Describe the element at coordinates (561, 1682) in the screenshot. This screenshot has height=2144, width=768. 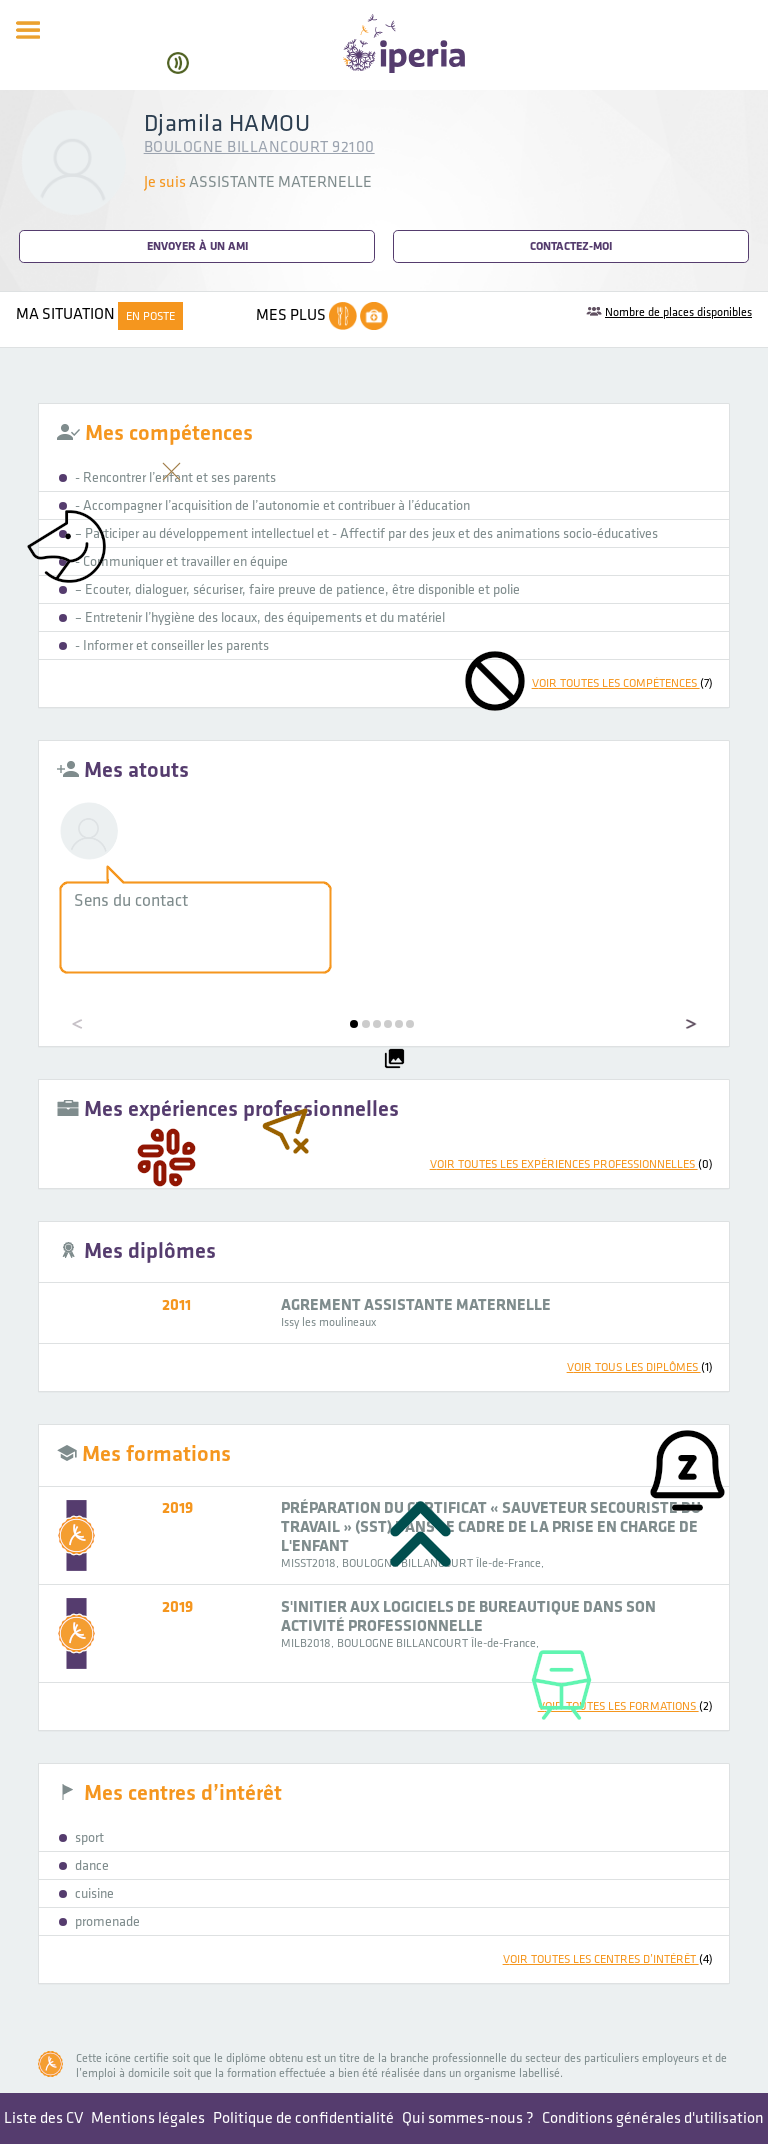
I see `view regional train schedules` at that location.